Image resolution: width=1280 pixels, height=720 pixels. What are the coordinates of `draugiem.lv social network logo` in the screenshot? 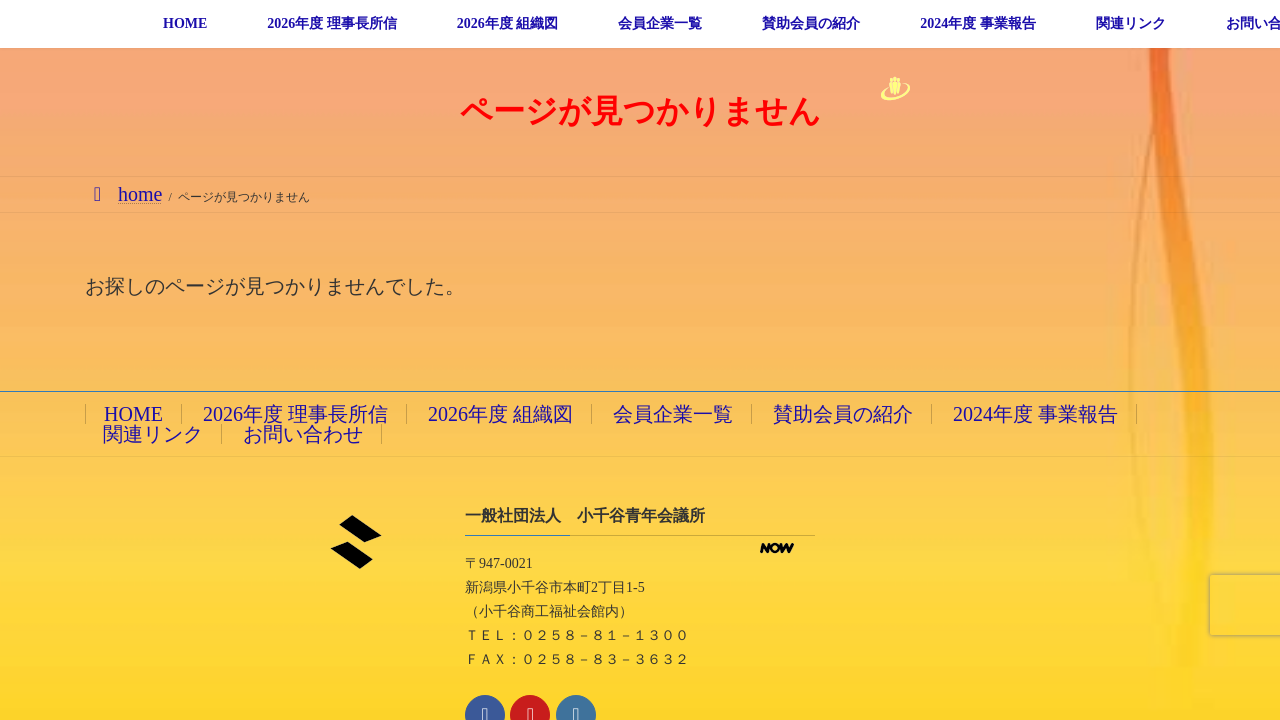 It's located at (895, 88).